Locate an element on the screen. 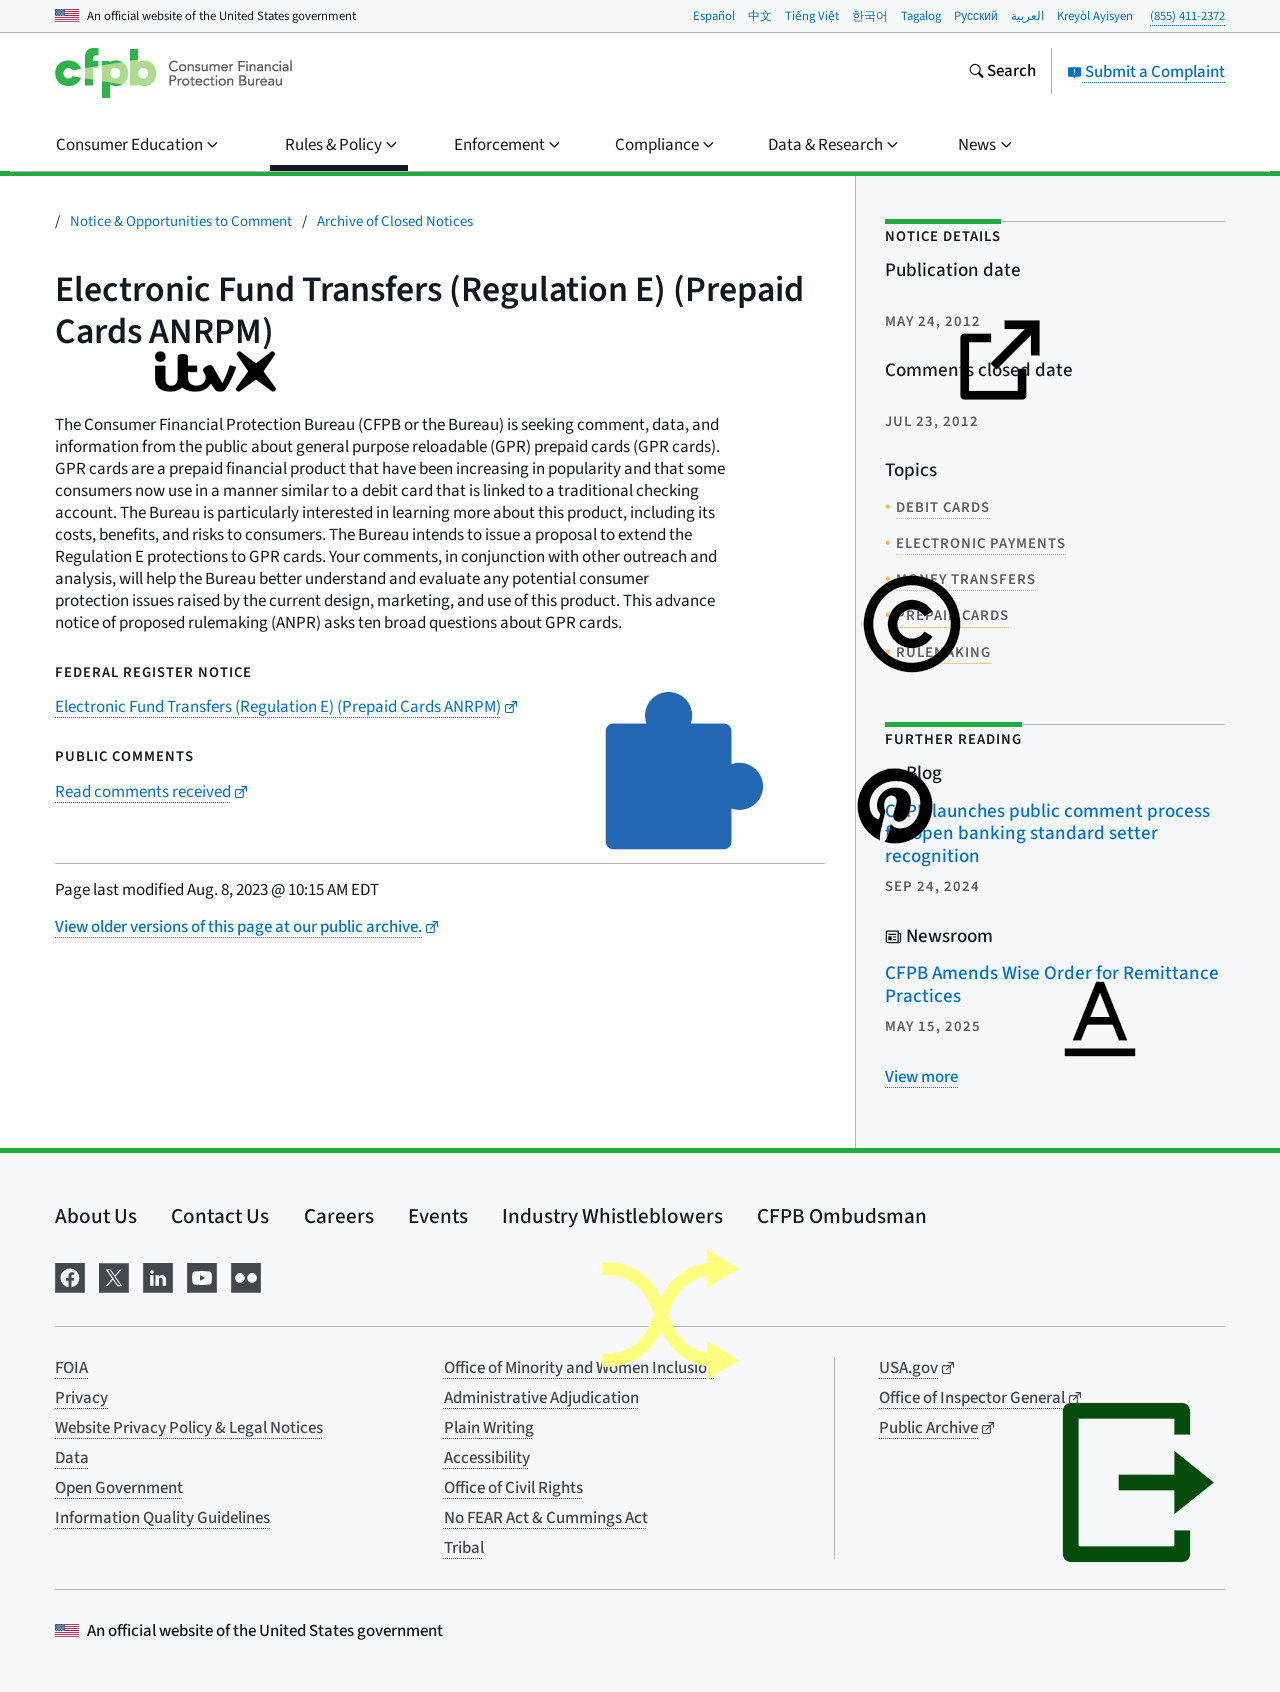 The image size is (1280, 1692). shuffle playback order is located at coordinates (667, 1314).